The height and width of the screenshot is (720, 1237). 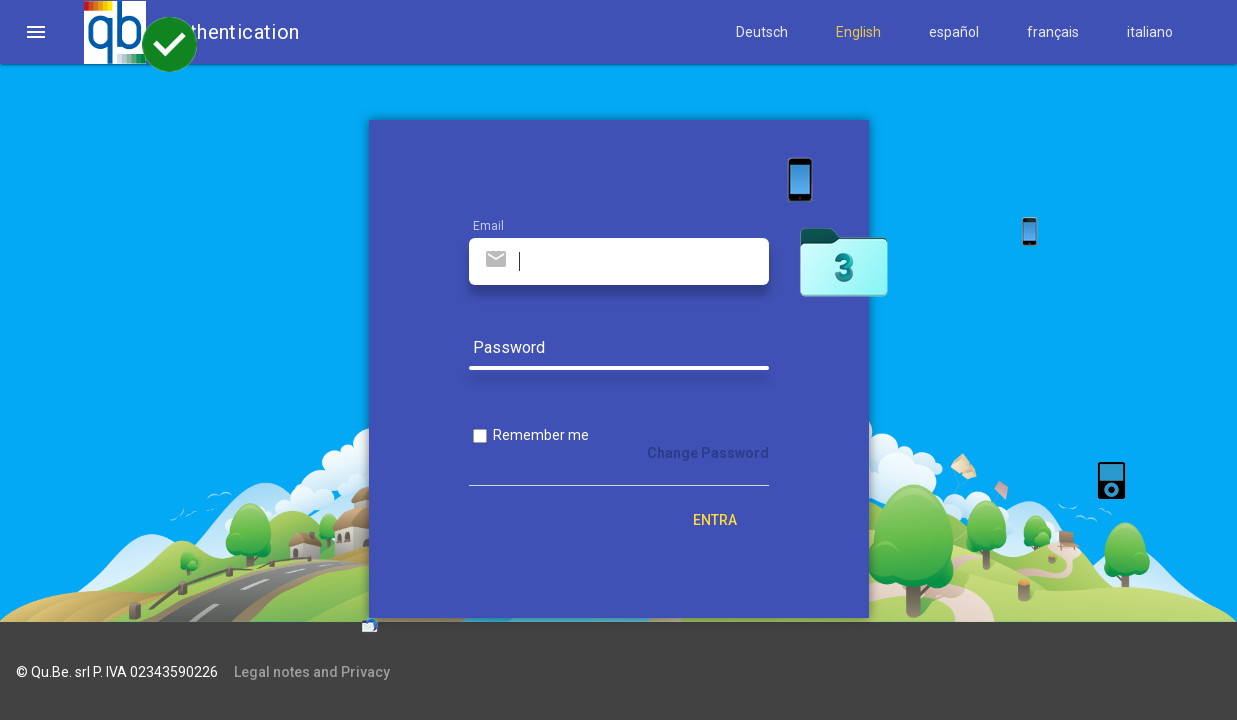 What do you see at coordinates (800, 179) in the screenshot?
I see `access ipod touch device settings` at bounding box center [800, 179].